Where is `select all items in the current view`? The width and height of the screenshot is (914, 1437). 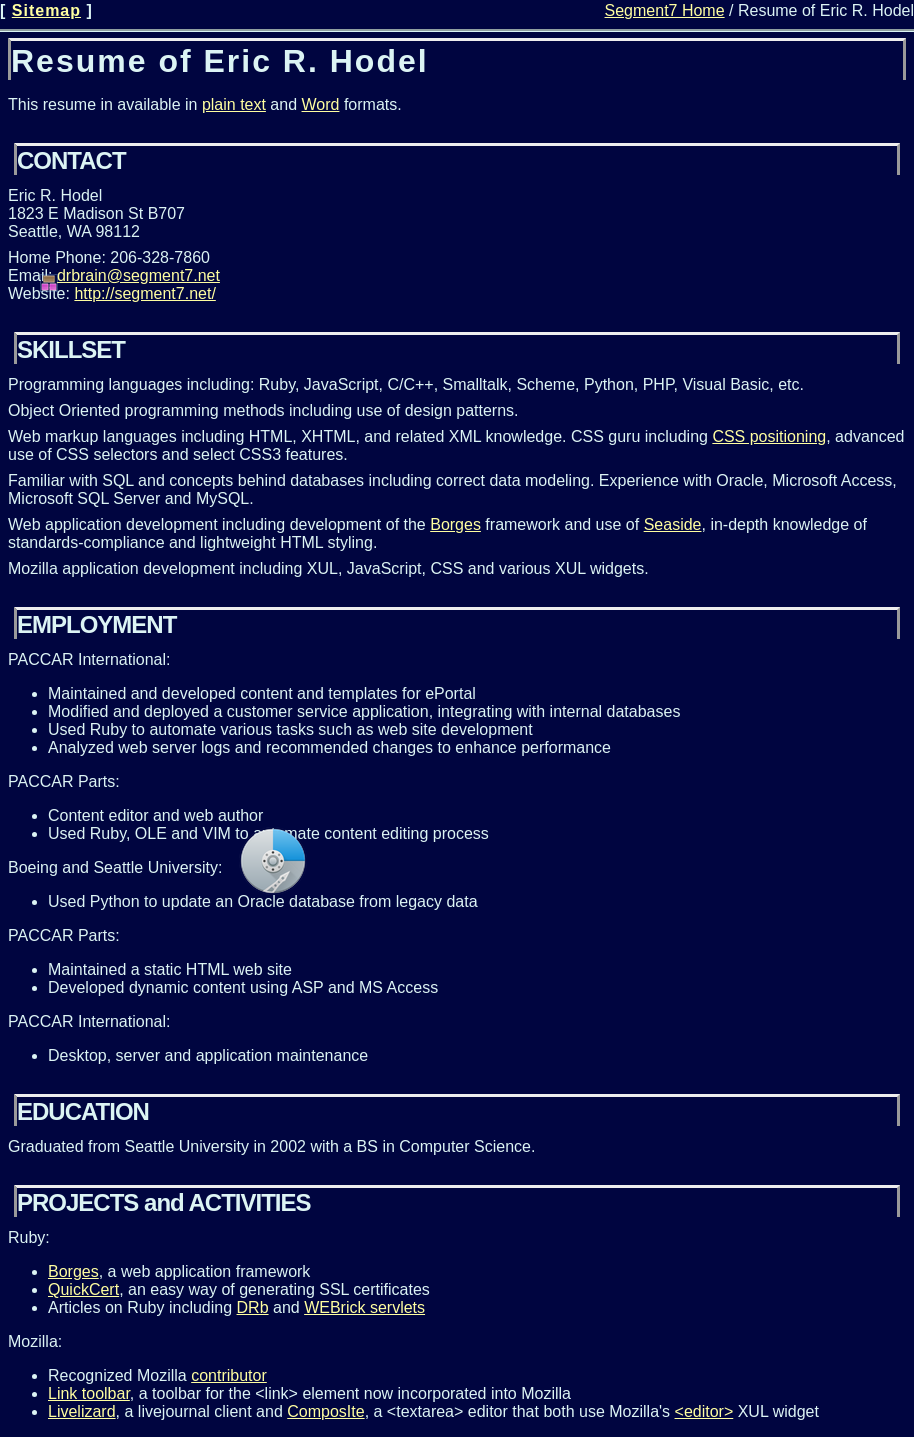 select all items in the current view is located at coordinates (49, 283).